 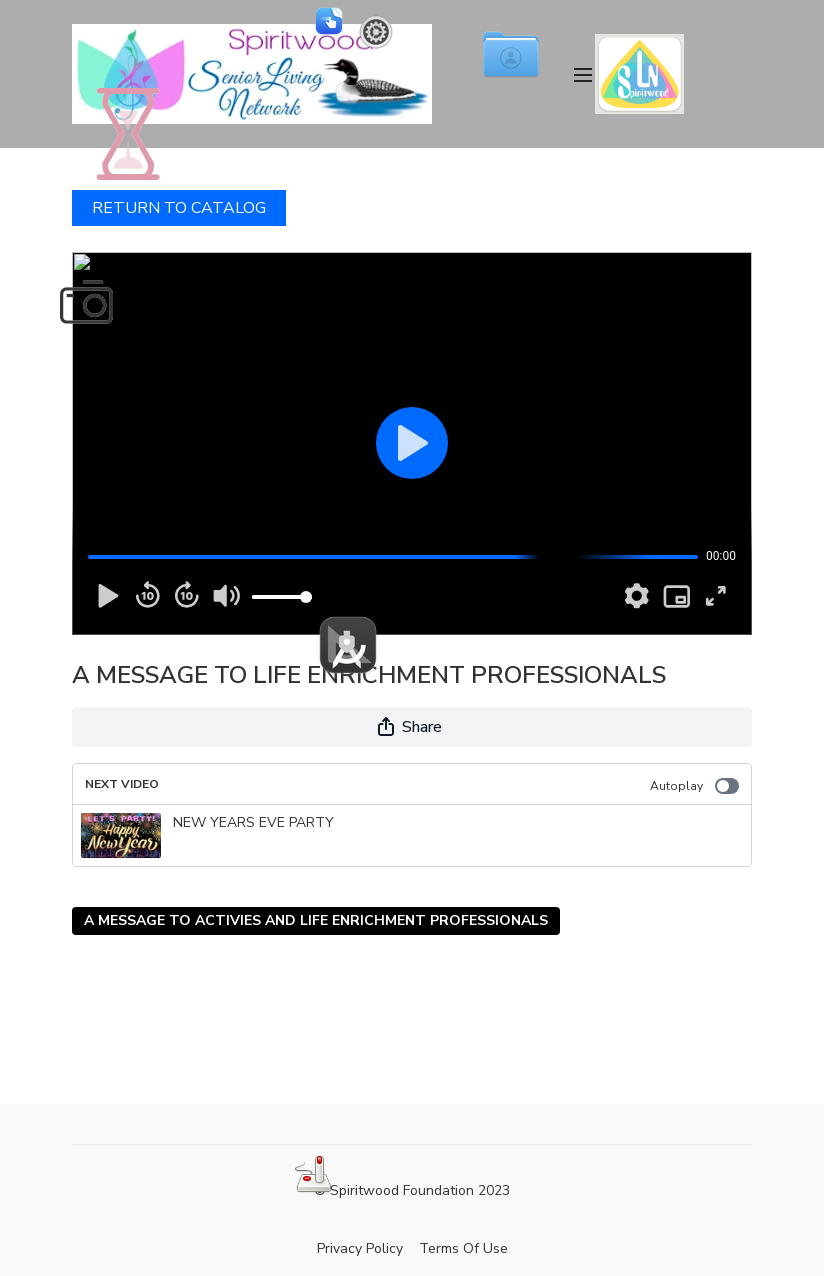 What do you see at coordinates (314, 1175) in the screenshot?
I see `open games and entertainment applications` at bounding box center [314, 1175].